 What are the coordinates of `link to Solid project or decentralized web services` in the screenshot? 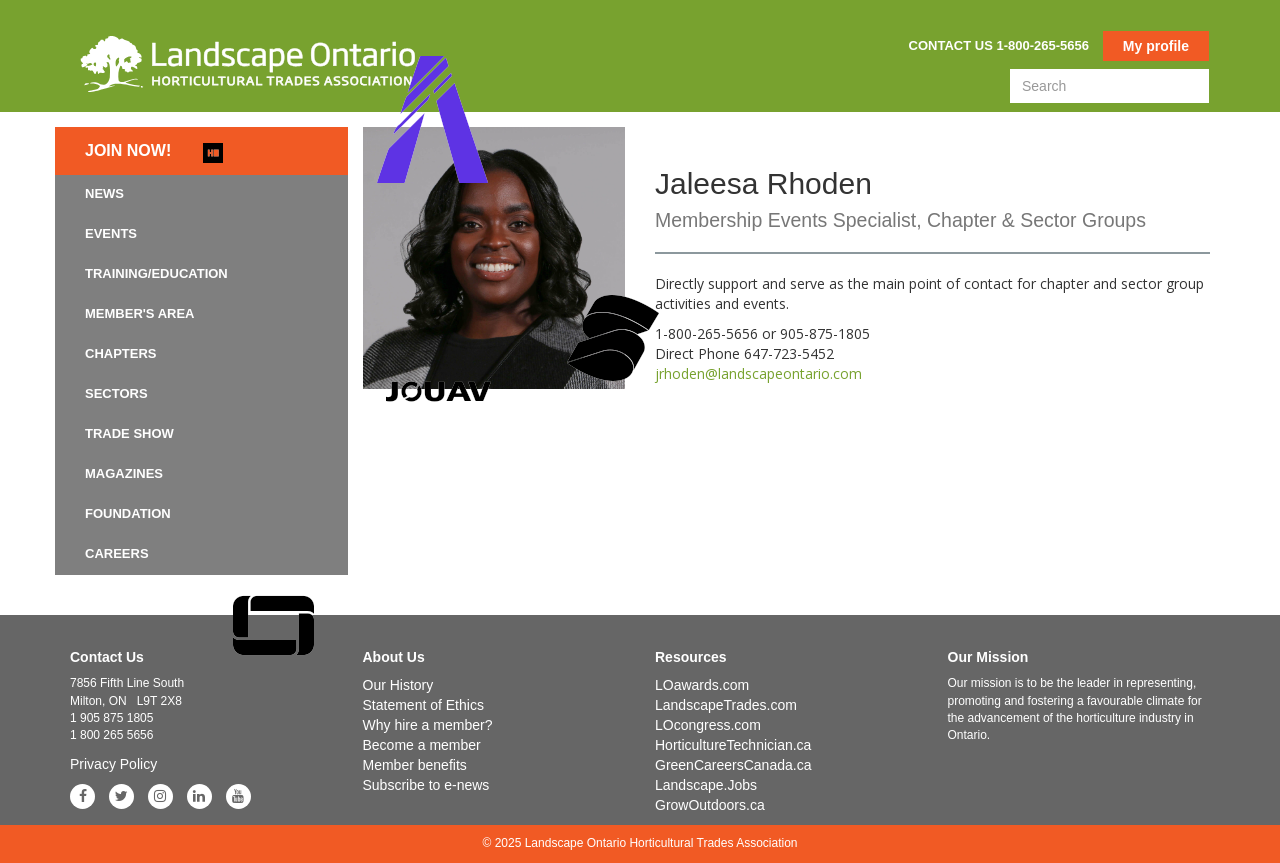 It's located at (613, 338).